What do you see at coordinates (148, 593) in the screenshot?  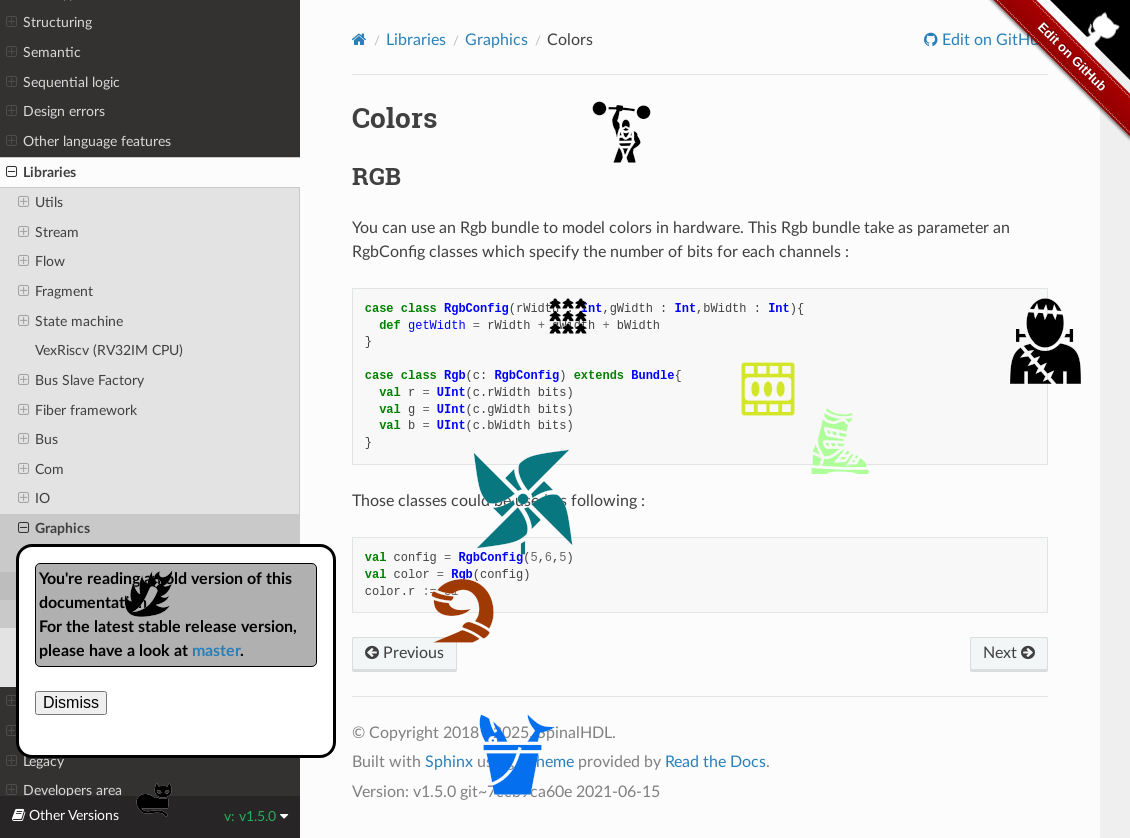 I see `select pimiento or pepper ingredient` at bounding box center [148, 593].